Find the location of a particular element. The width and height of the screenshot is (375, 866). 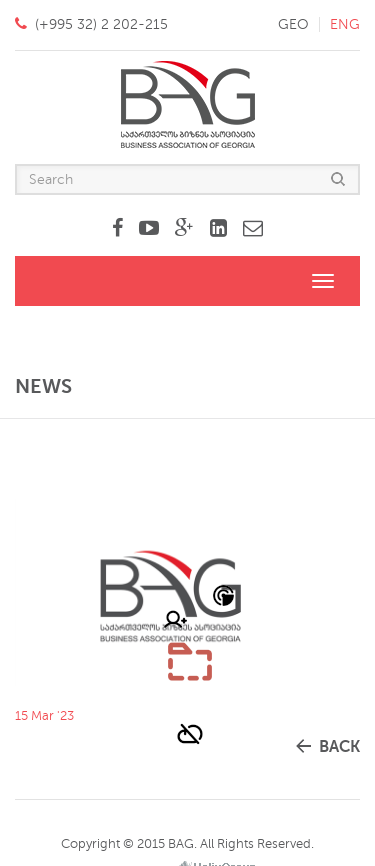

add a new user or contact is located at coordinates (175, 620).